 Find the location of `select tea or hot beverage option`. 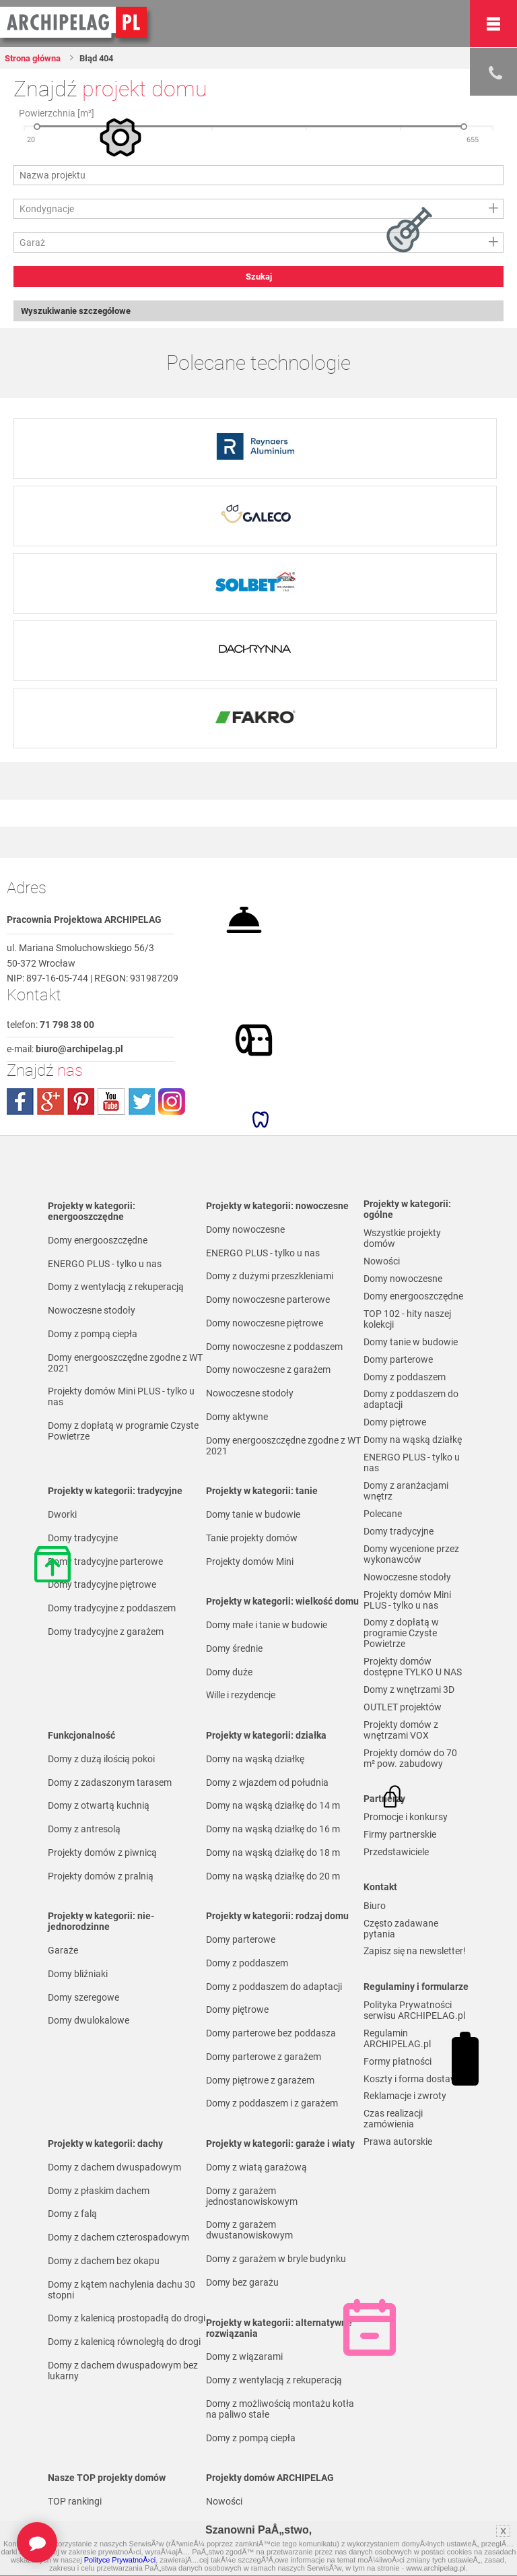

select tea or hot beverage option is located at coordinates (392, 1797).